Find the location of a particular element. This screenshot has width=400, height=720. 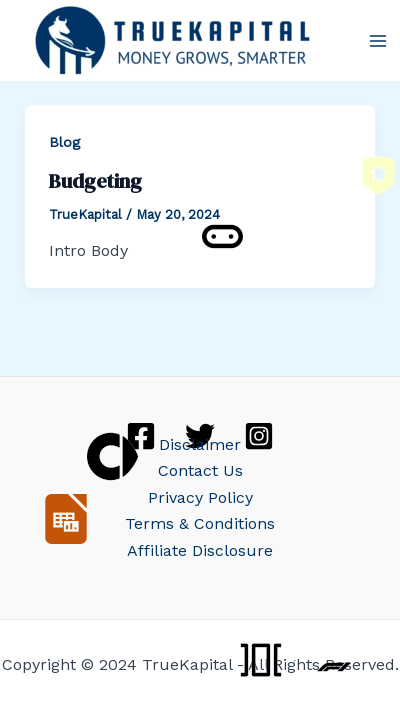

smart brand logo is located at coordinates (112, 456).